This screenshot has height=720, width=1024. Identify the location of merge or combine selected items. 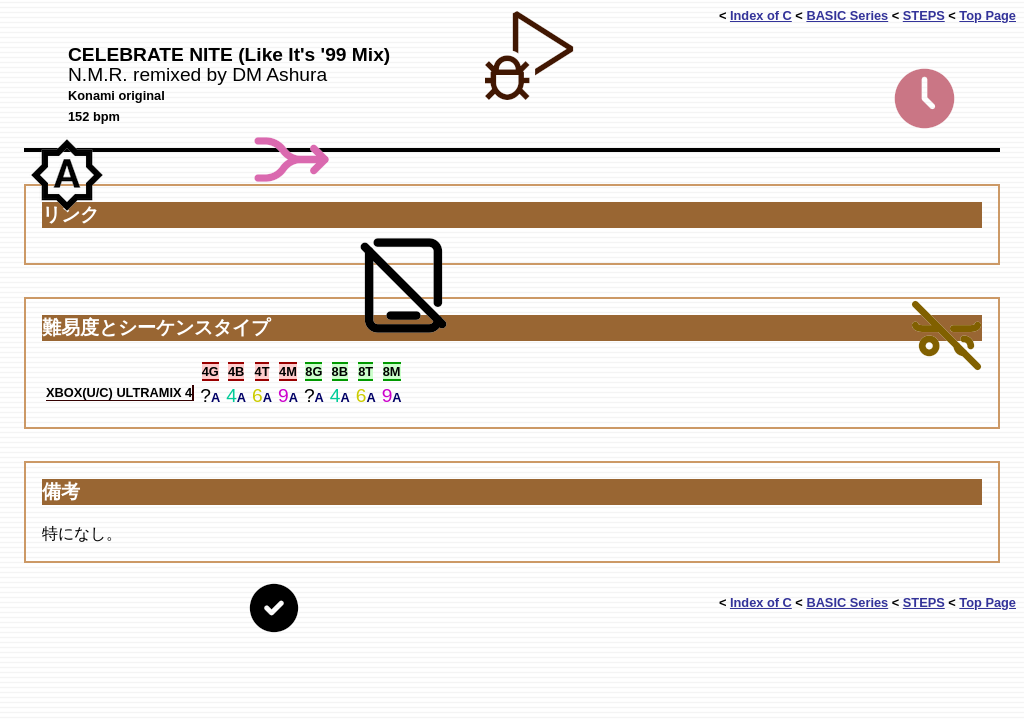
(291, 159).